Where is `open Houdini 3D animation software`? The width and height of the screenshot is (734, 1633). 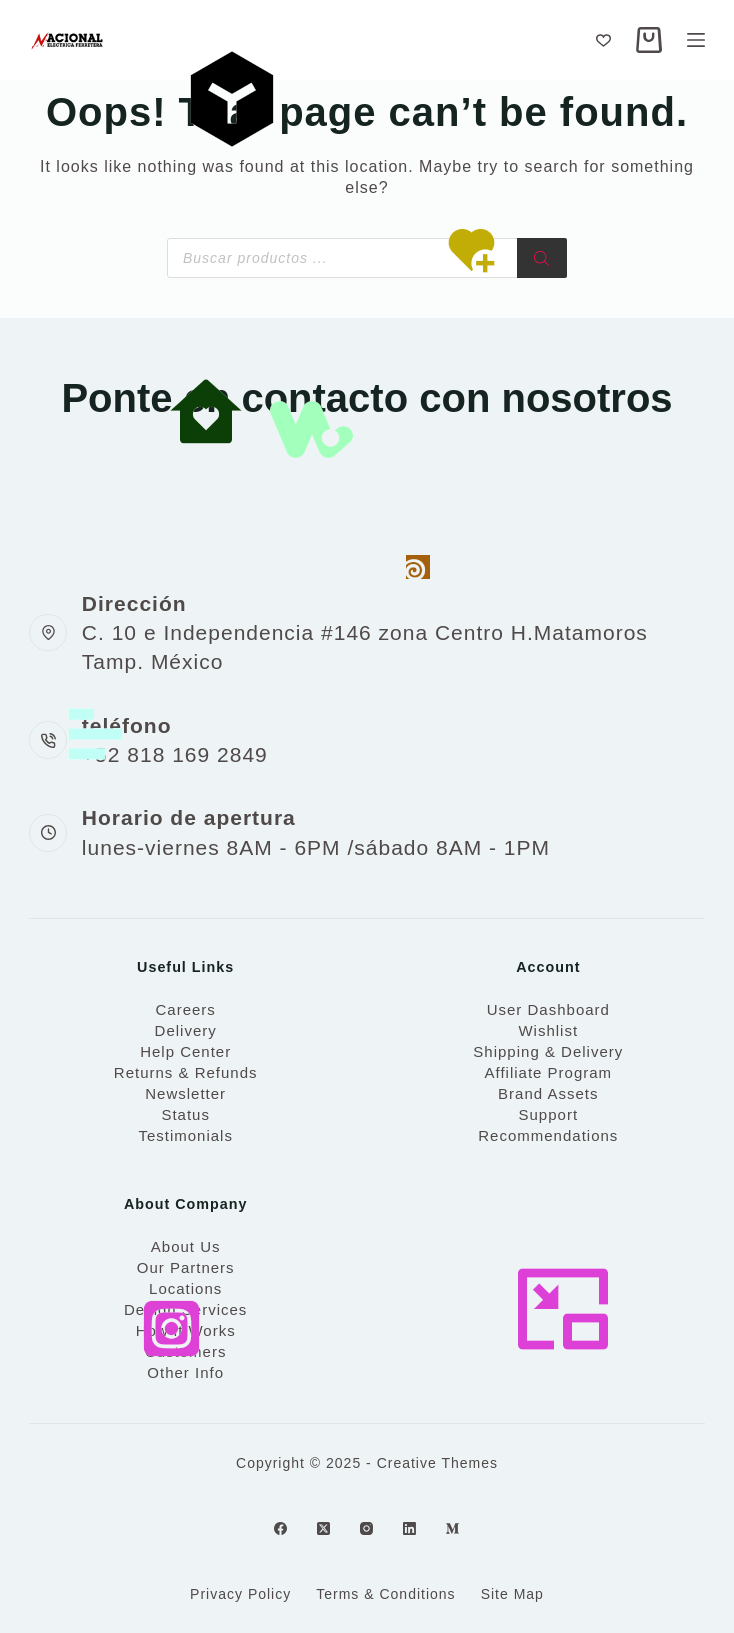
open Houdini 3D animation software is located at coordinates (418, 567).